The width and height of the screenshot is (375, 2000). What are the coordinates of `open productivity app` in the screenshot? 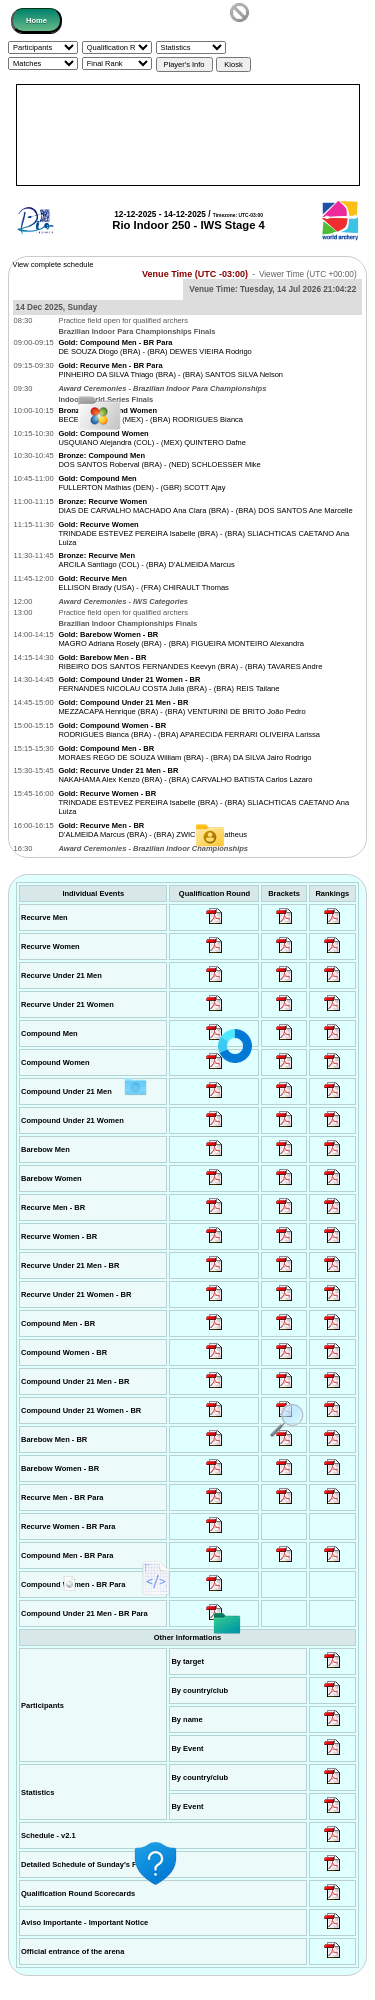 It's located at (235, 1046).